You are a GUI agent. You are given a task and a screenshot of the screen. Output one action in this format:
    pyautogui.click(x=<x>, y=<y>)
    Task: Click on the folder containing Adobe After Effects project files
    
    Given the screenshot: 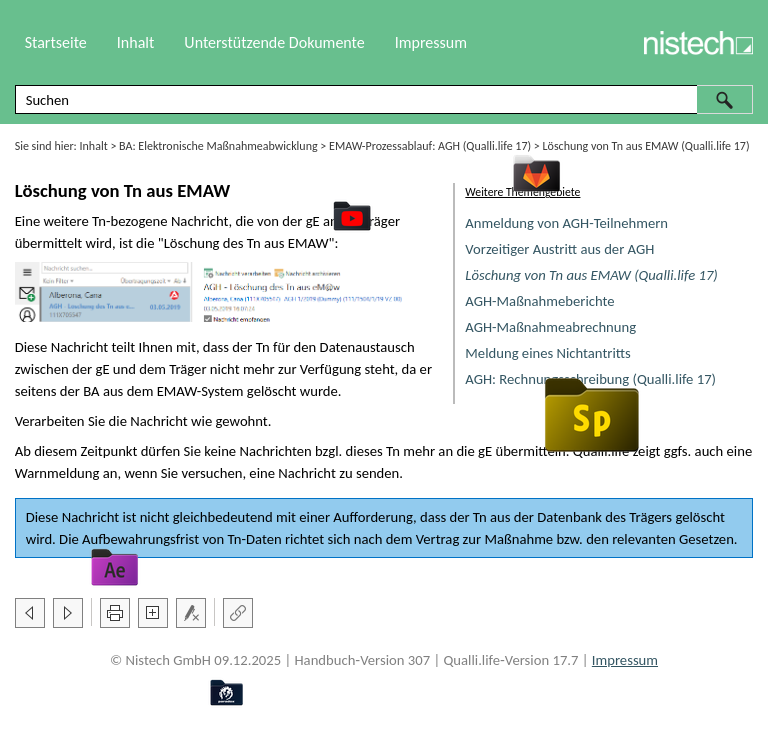 What is the action you would take?
    pyautogui.click(x=114, y=568)
    